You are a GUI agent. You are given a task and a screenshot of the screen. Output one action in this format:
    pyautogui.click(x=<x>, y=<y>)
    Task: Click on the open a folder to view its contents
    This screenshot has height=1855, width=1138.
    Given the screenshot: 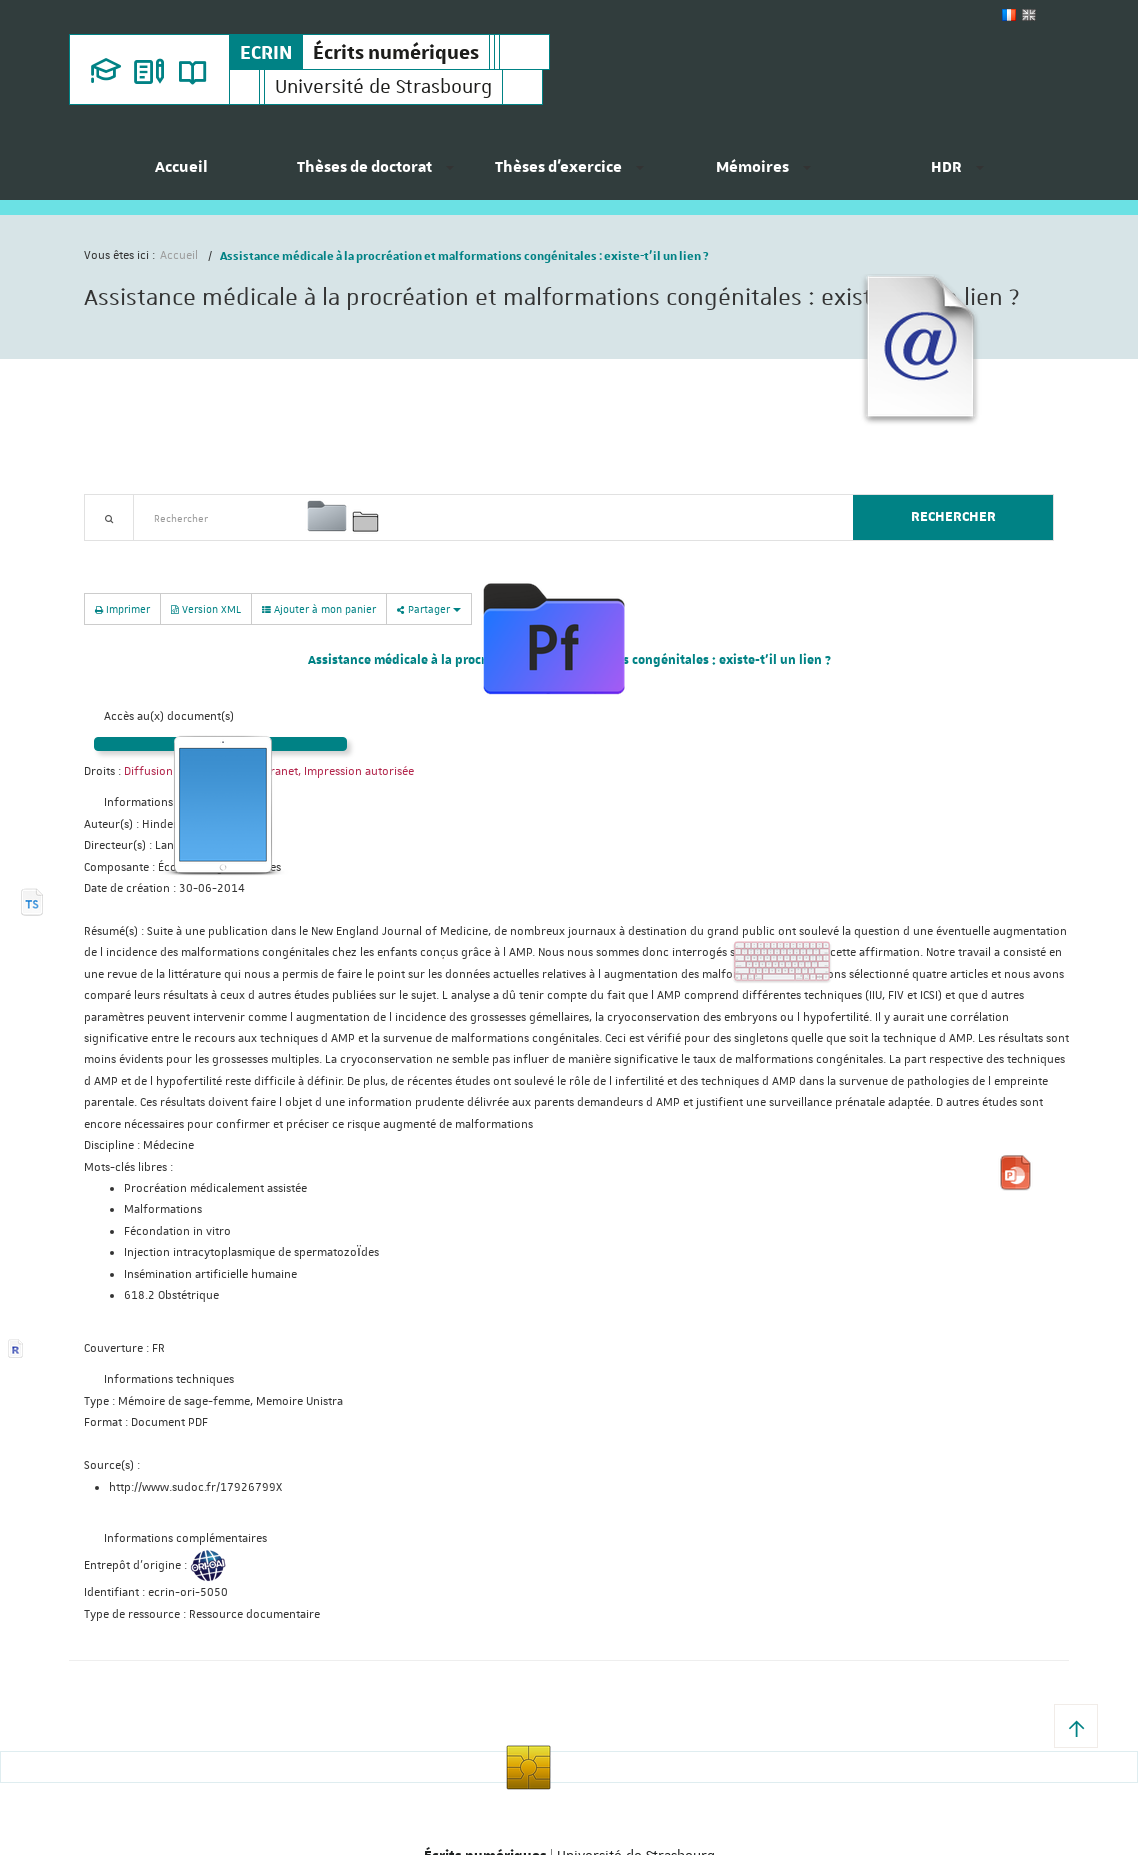 What is the action you would take?
    pyautogui.click(x=327, y=517)
    